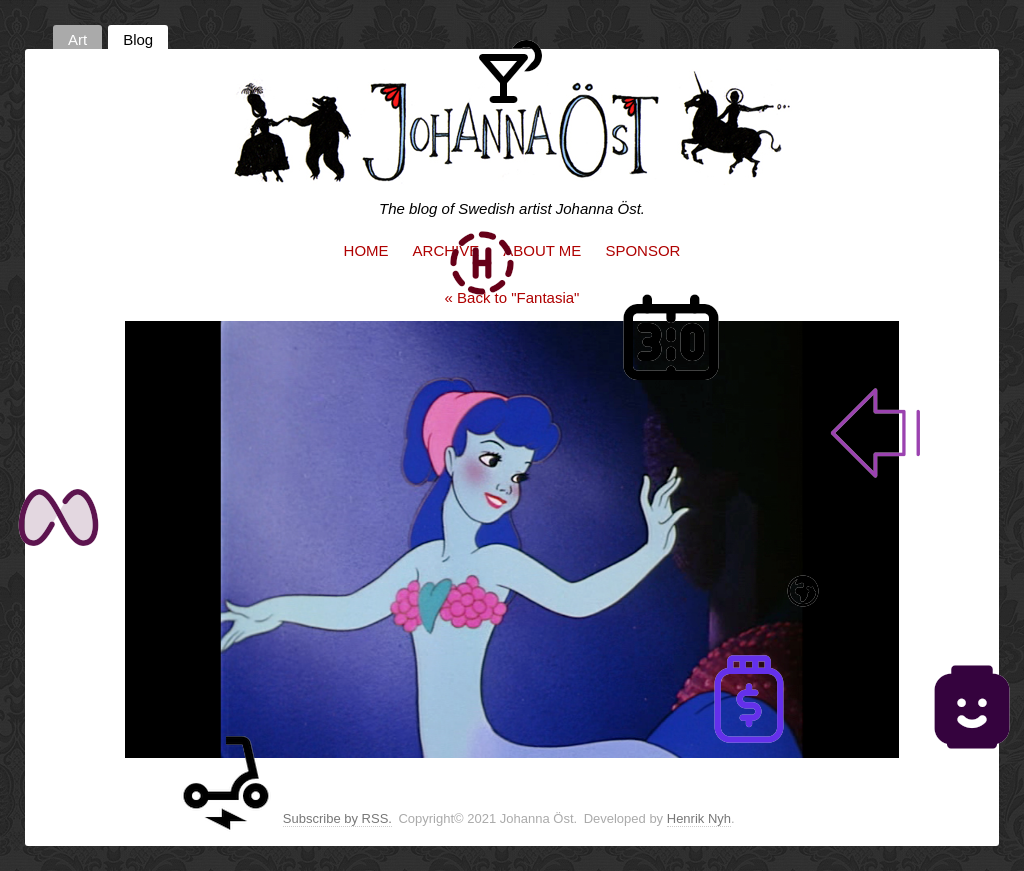  What do you see at coordinates (803, 591) in the screenshot?
I see `switch to international or global settings` at bounding box center [803, 591].